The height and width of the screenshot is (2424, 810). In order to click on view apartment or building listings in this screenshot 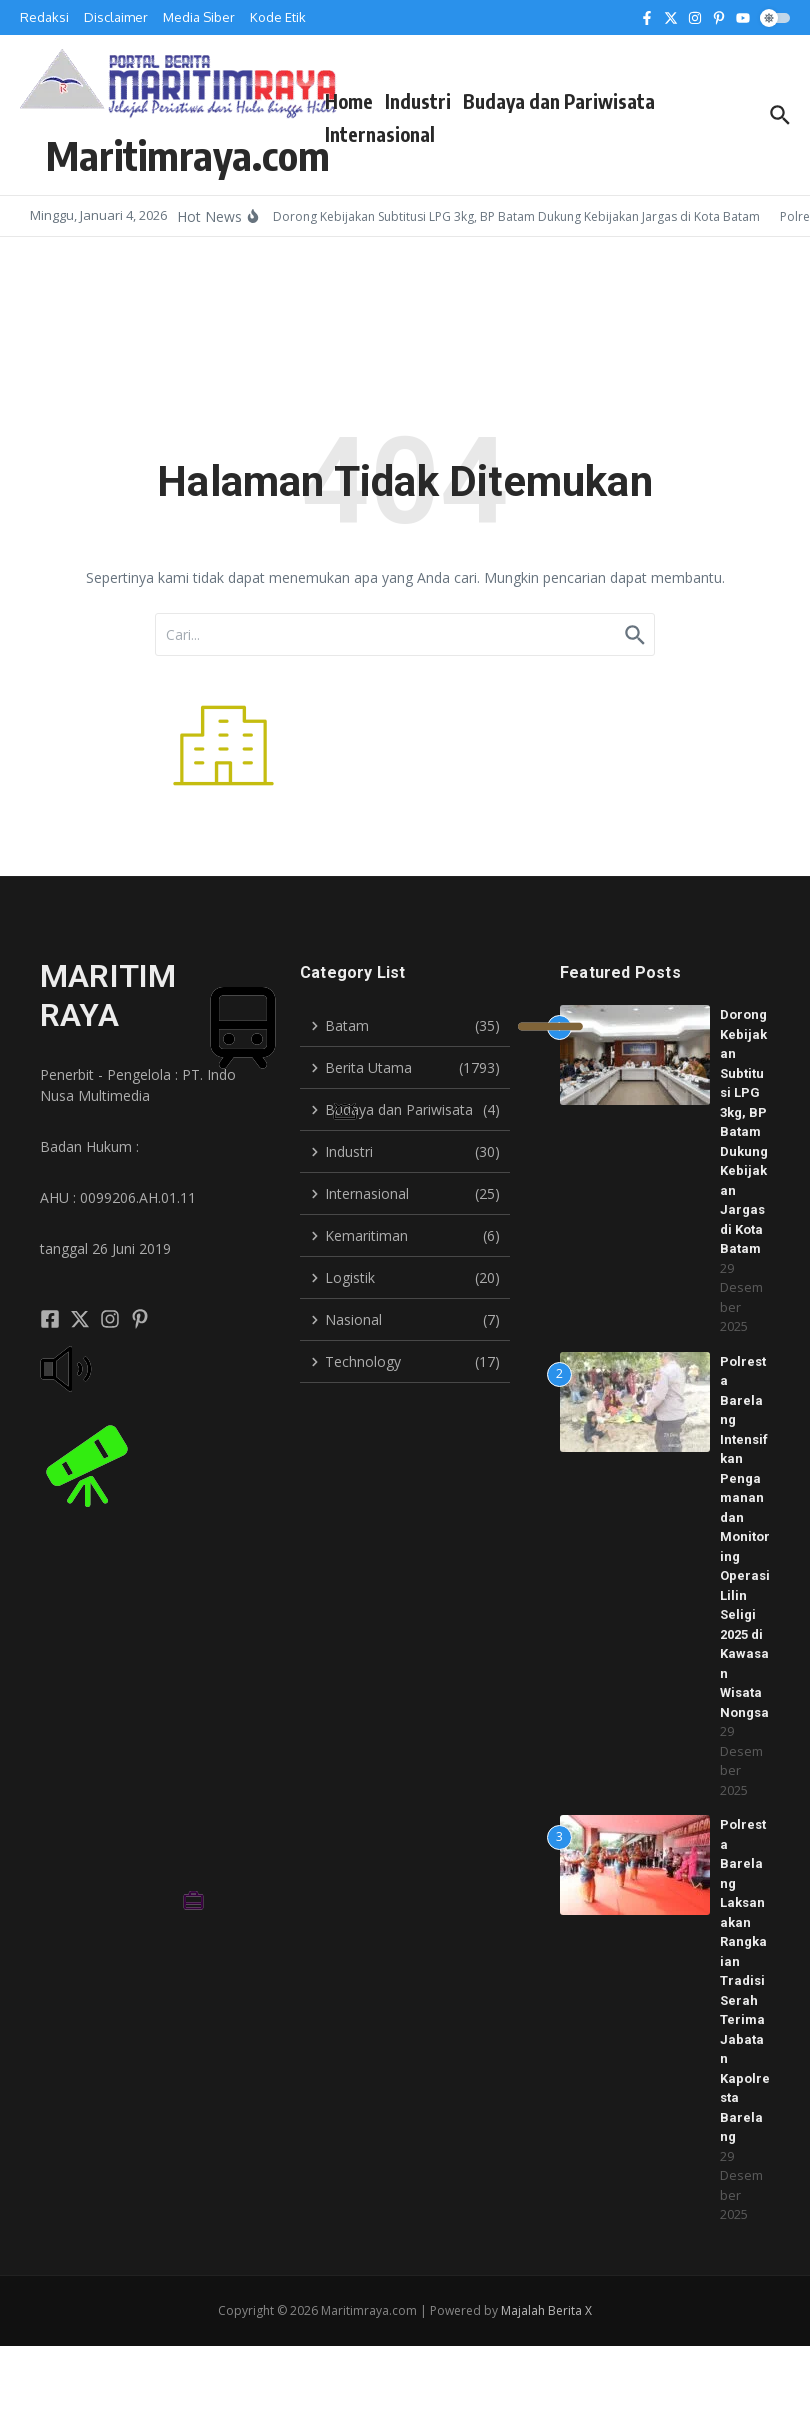, I will do `click(223, 745)`.